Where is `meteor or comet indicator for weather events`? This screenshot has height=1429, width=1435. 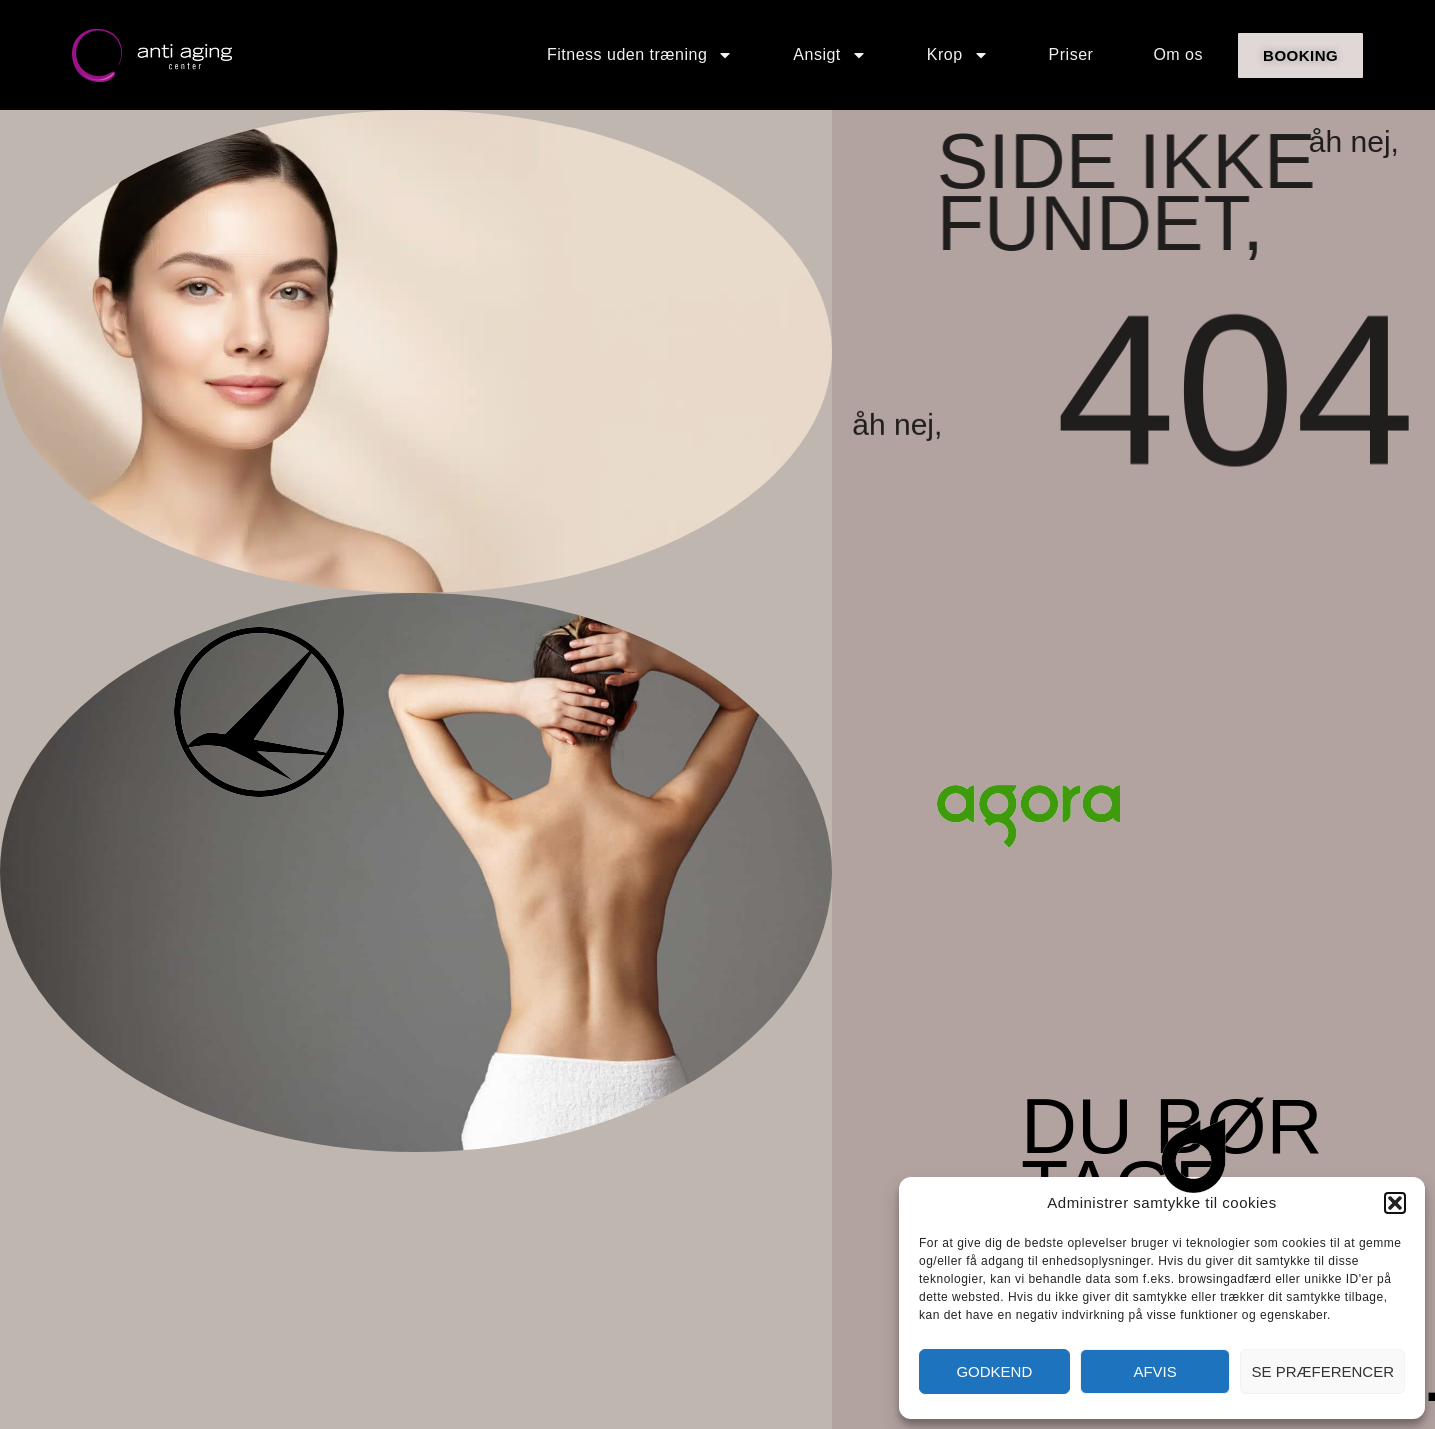
meteor or comet indicator for weather events is located at coordinates (1193, 1157).